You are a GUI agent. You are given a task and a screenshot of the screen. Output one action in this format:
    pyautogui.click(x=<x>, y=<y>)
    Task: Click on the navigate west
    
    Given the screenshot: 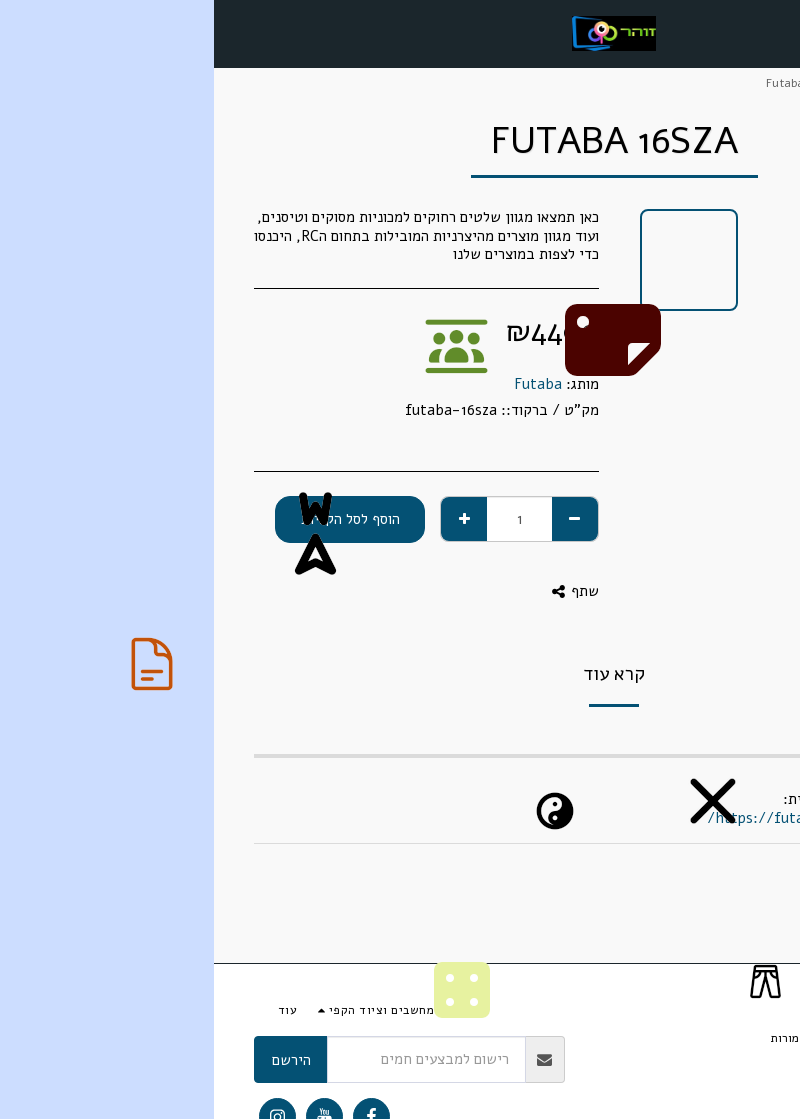 What is the action you would take?
    pyautogui.click(x=315, y=533)
    